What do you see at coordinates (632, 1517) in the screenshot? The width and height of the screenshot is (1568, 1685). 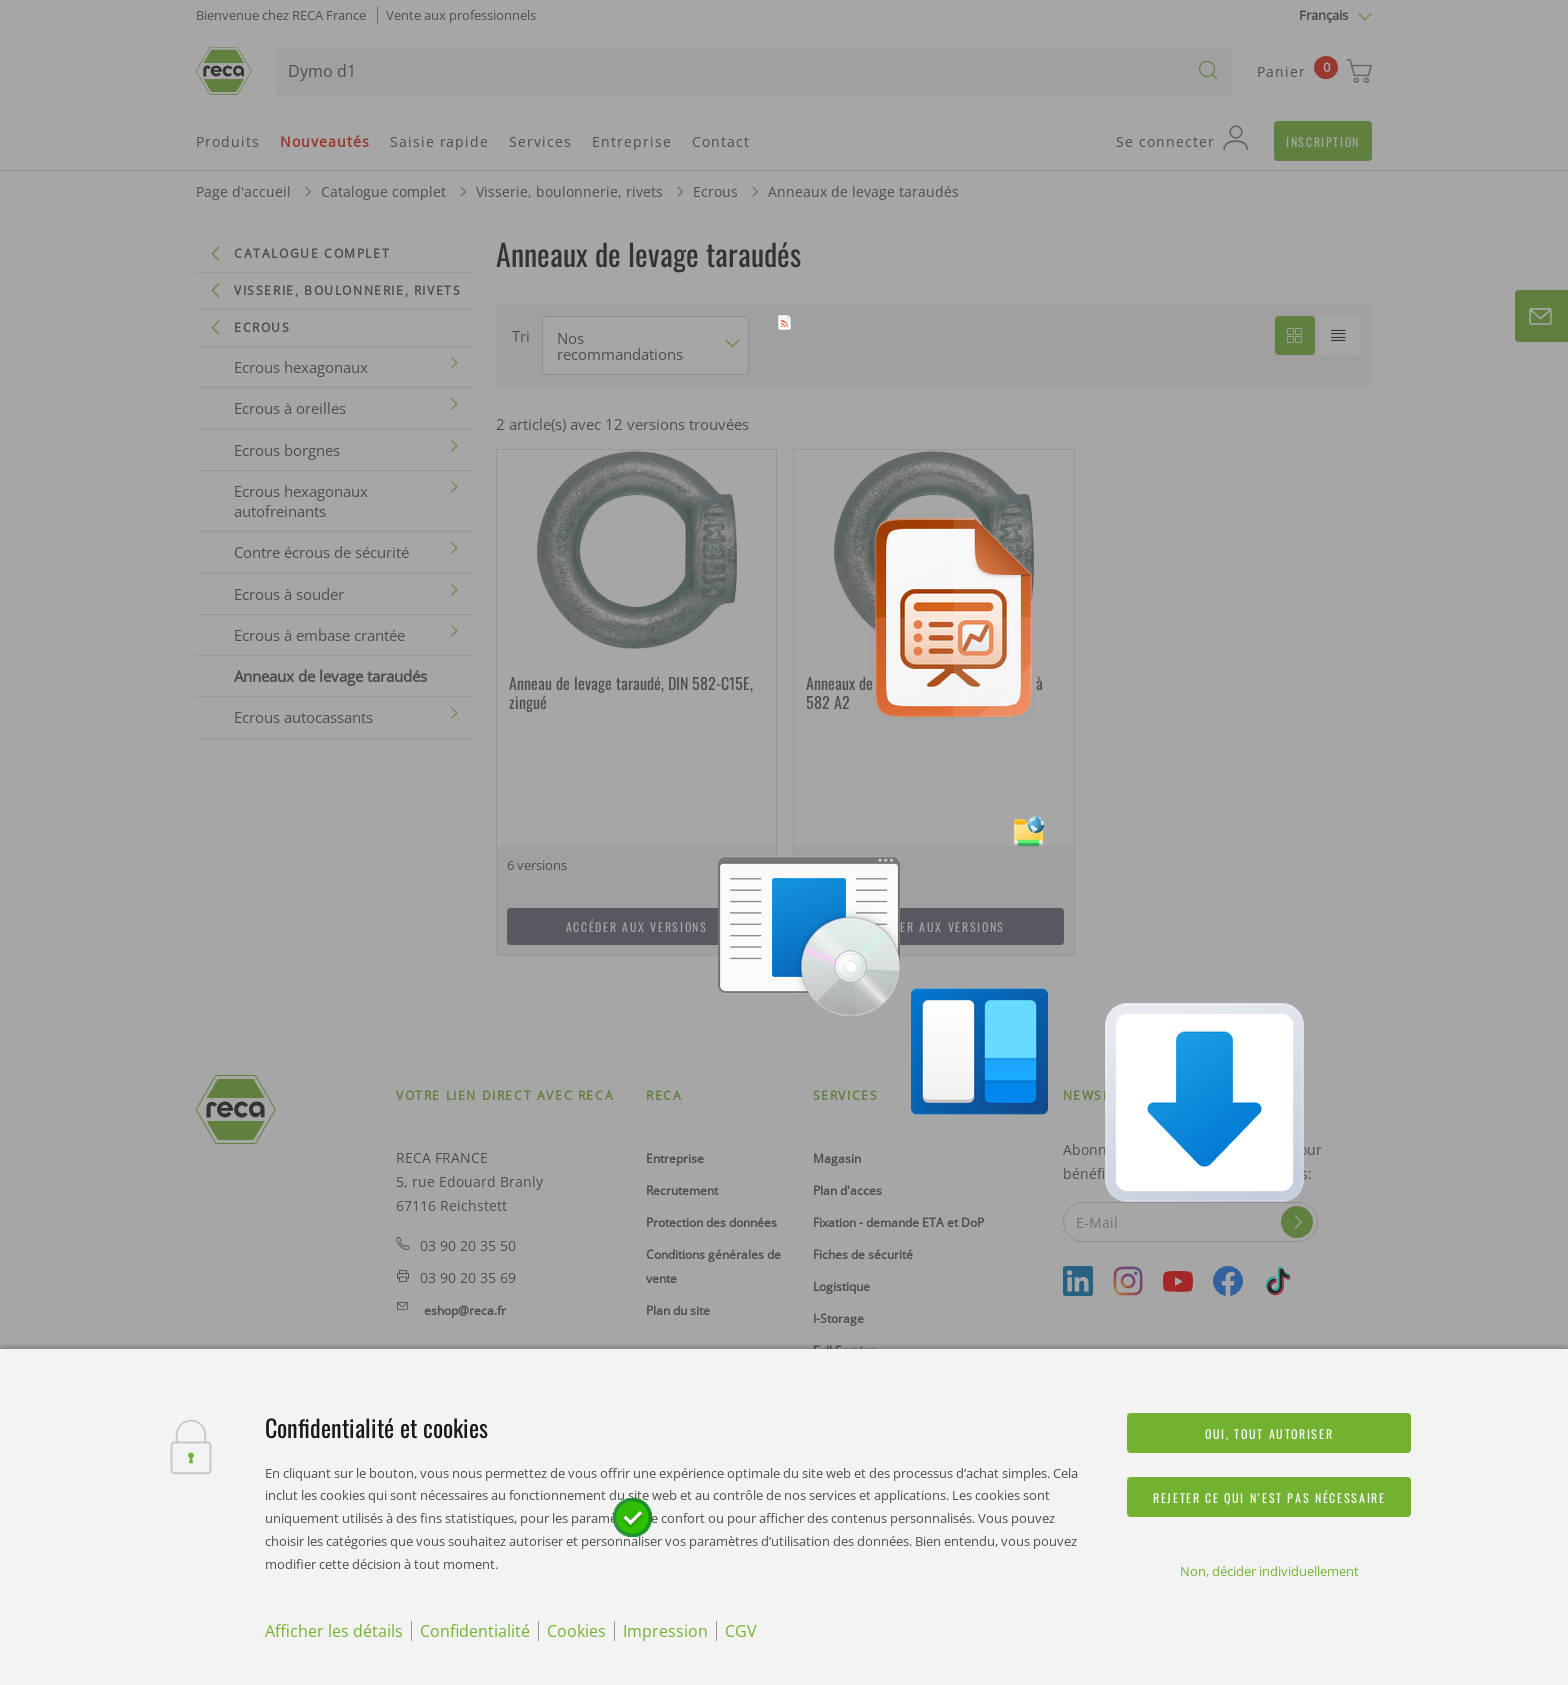 I see `file successfully synced to OneDrive` at bounding box center [632, 1517].